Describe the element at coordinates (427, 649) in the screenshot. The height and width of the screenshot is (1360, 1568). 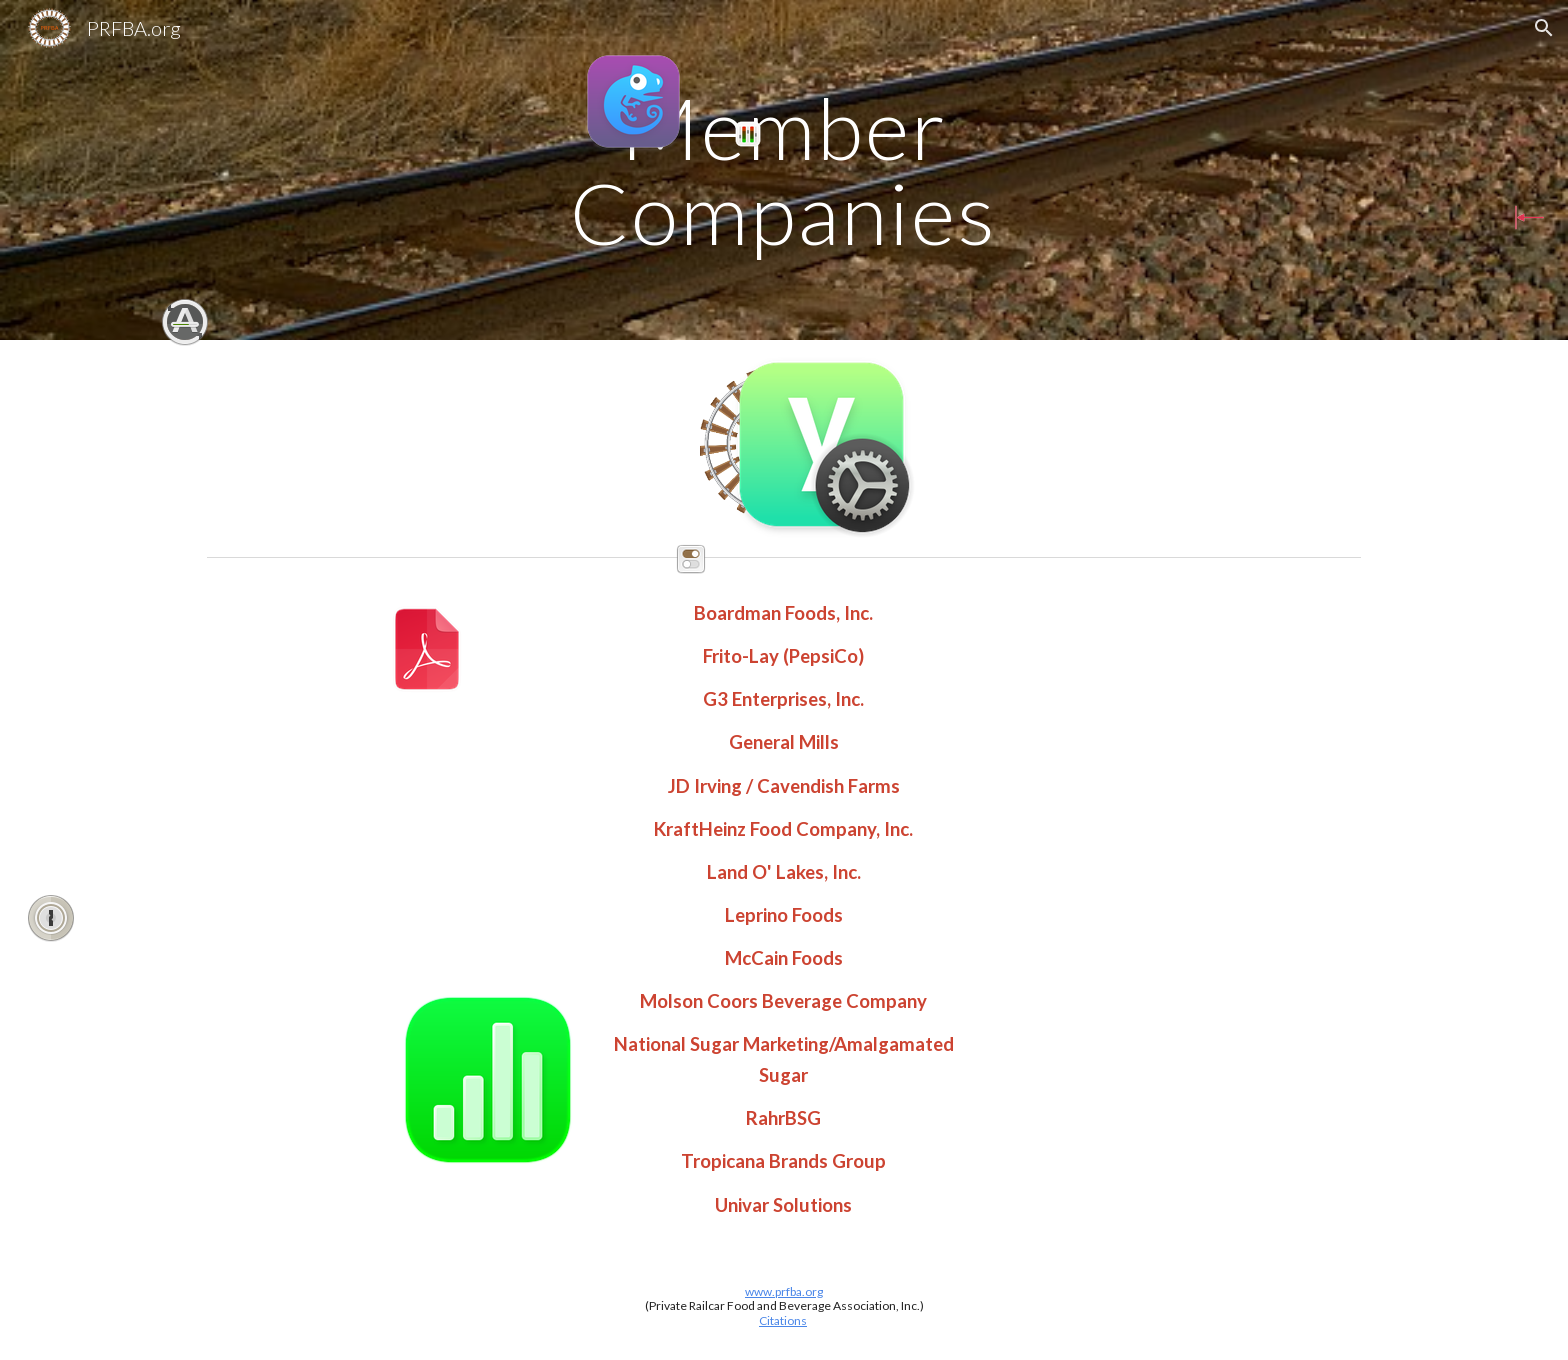
I see `open a compressed pdf document` at that location.